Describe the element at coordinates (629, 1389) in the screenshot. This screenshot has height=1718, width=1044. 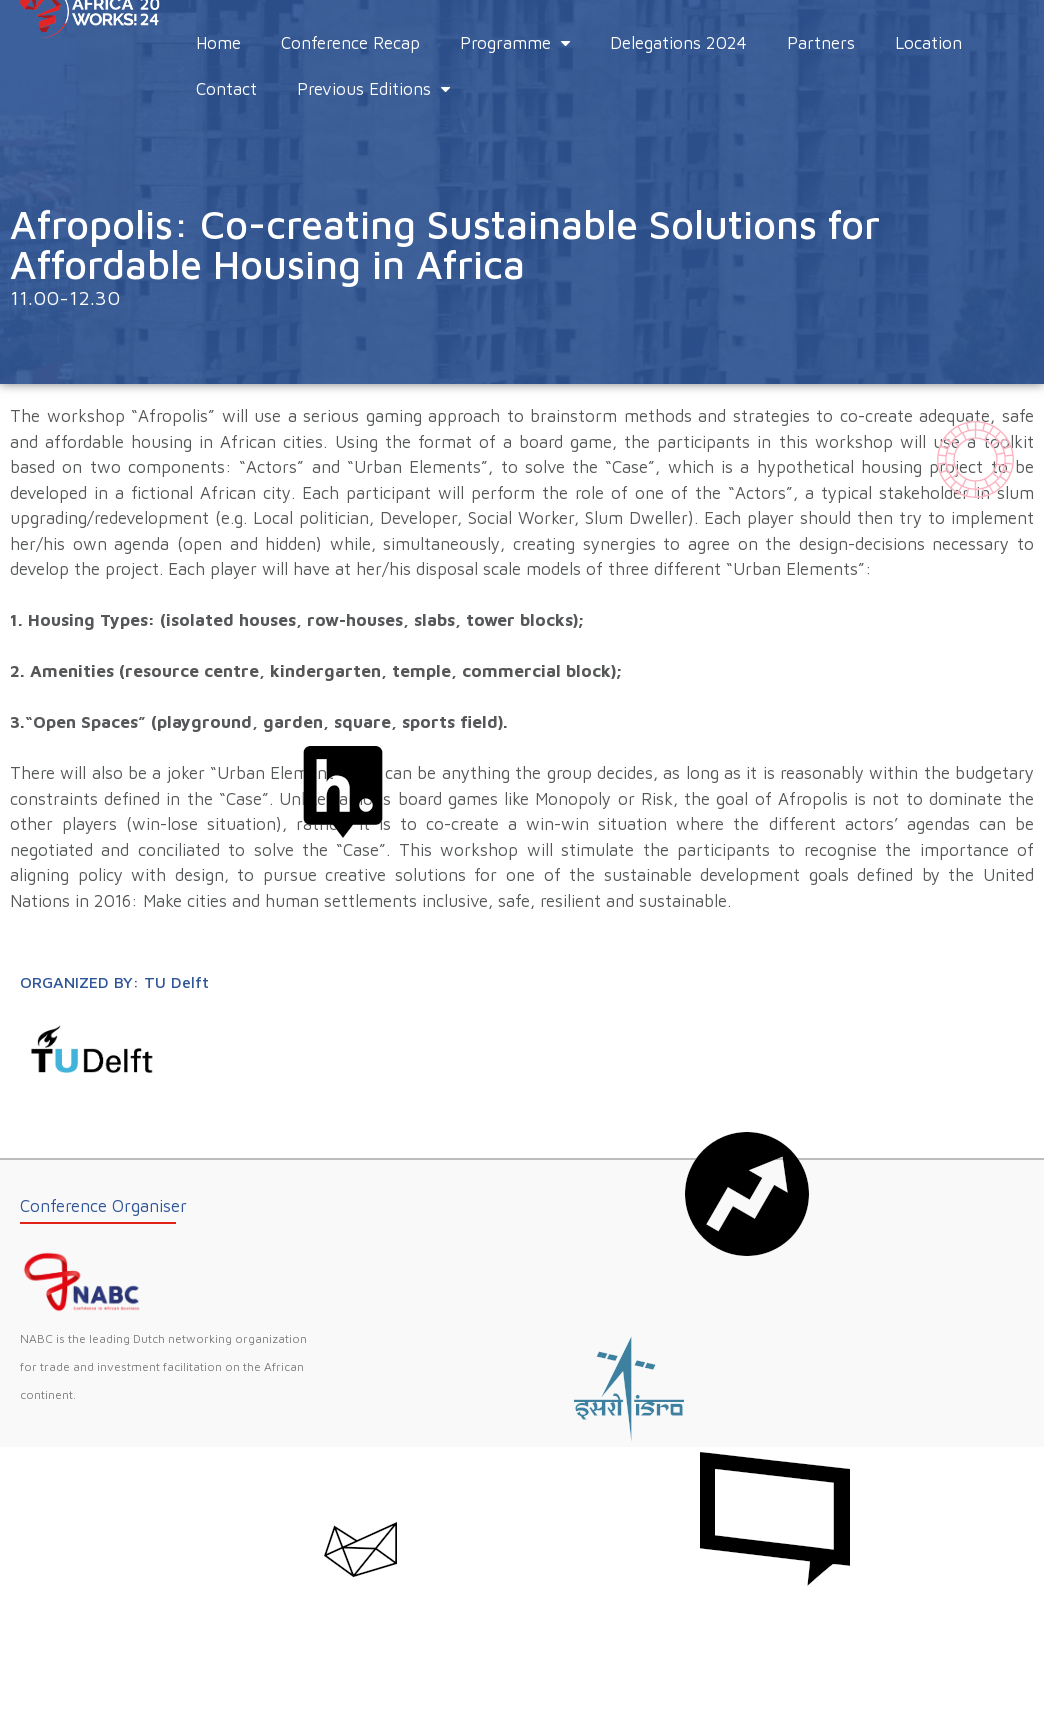
I see `link to ISRO (Indian Space Research Organisation) website` at that location.